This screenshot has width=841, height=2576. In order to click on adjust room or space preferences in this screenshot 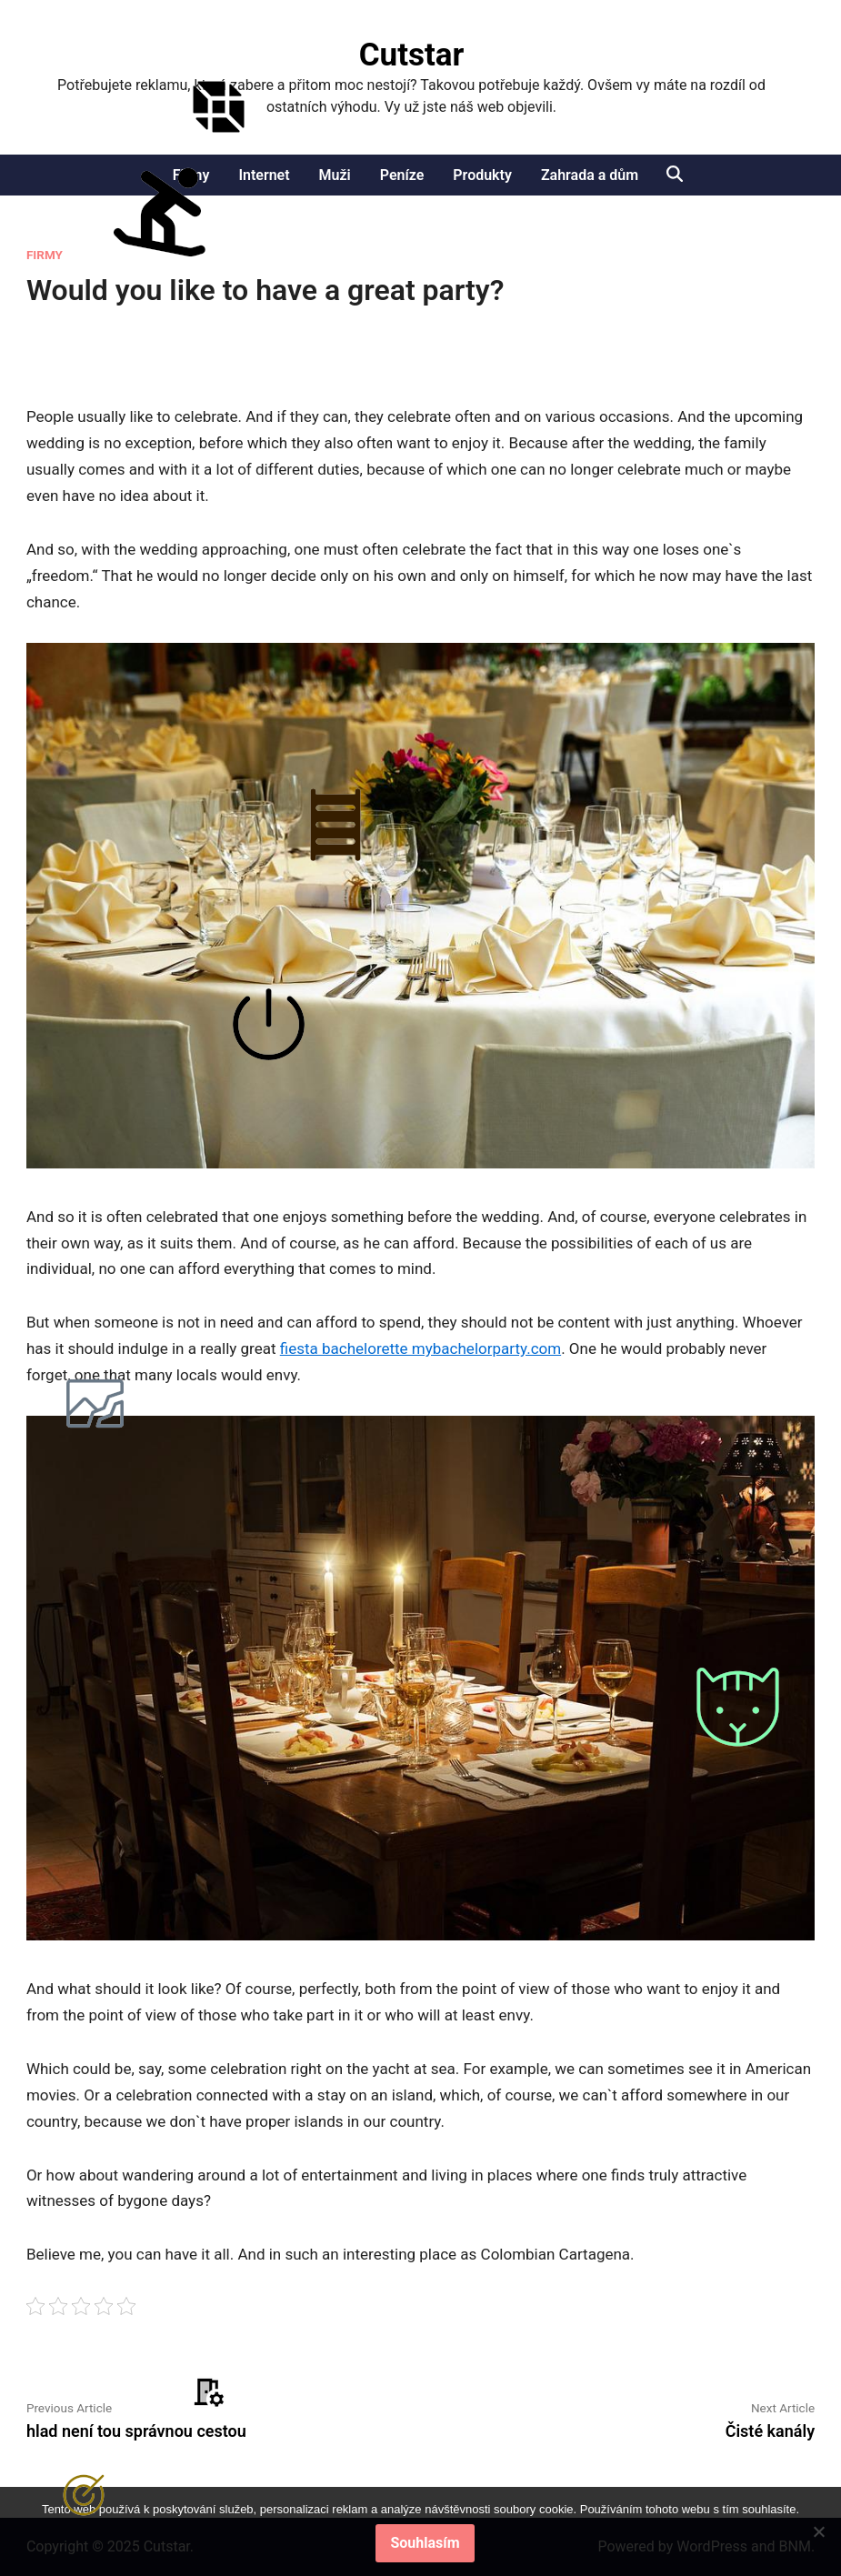, I will do `click(207, 2391)`.